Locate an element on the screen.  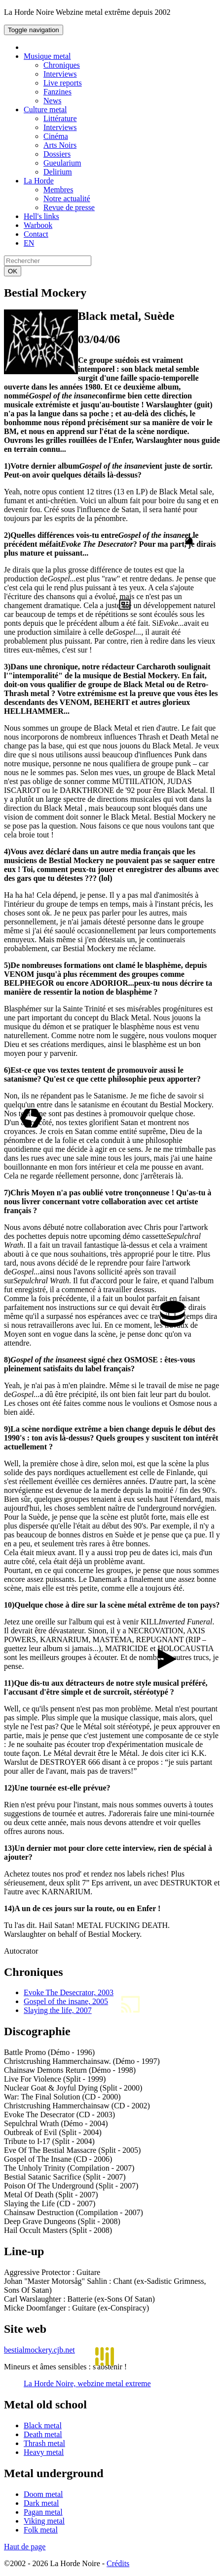
view news articles is located at coordinates (125, 605).